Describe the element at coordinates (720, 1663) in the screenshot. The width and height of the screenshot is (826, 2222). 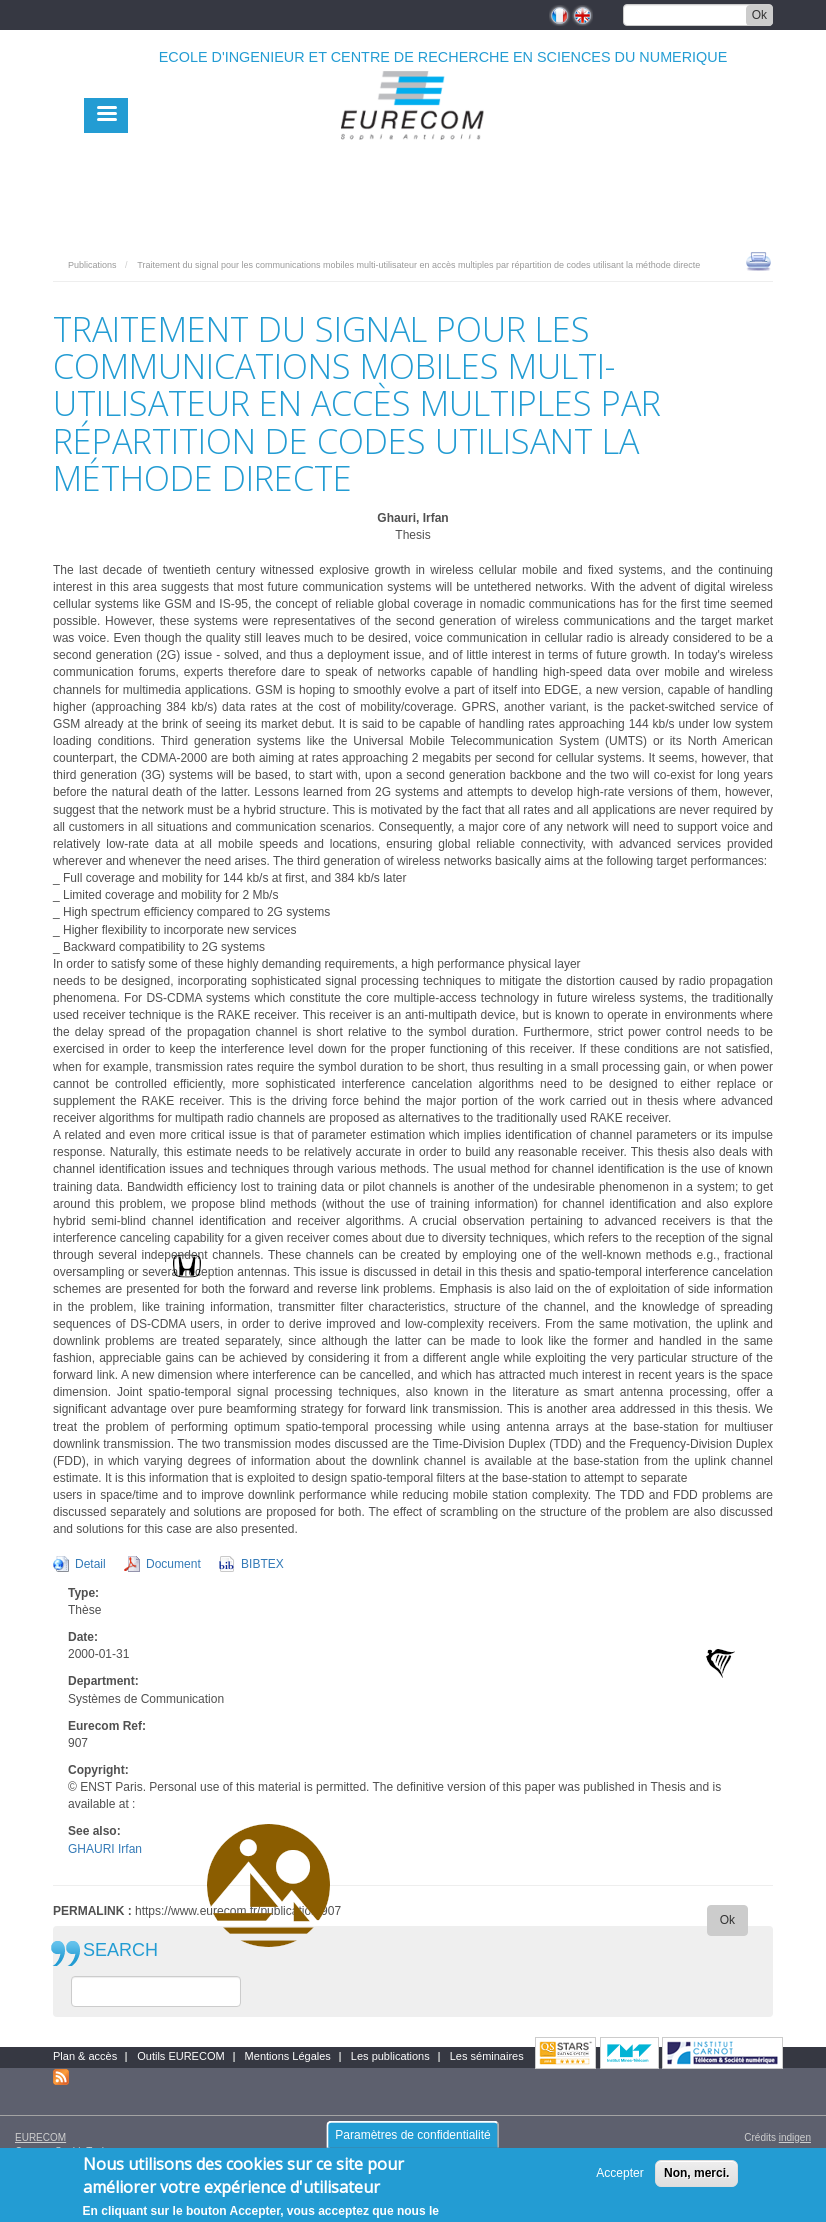
I see `open the Ryanair app` at that location.